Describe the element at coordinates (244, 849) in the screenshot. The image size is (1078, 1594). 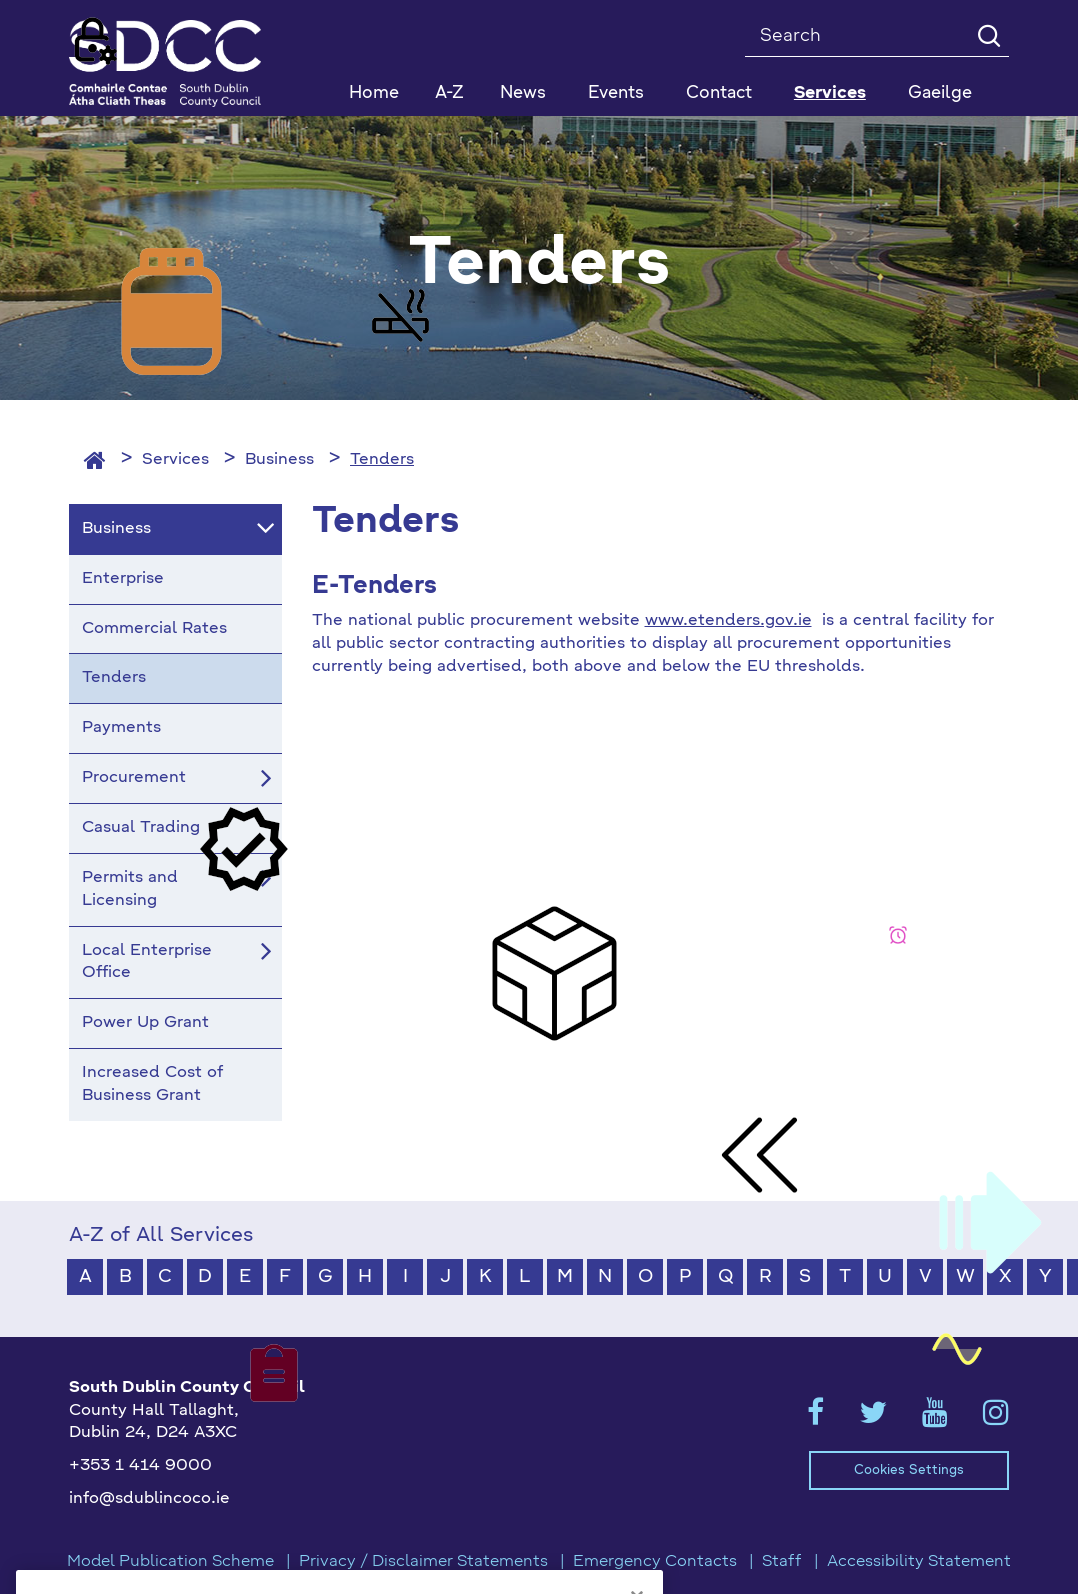
I see `indicates a verified account or profile` at that location.